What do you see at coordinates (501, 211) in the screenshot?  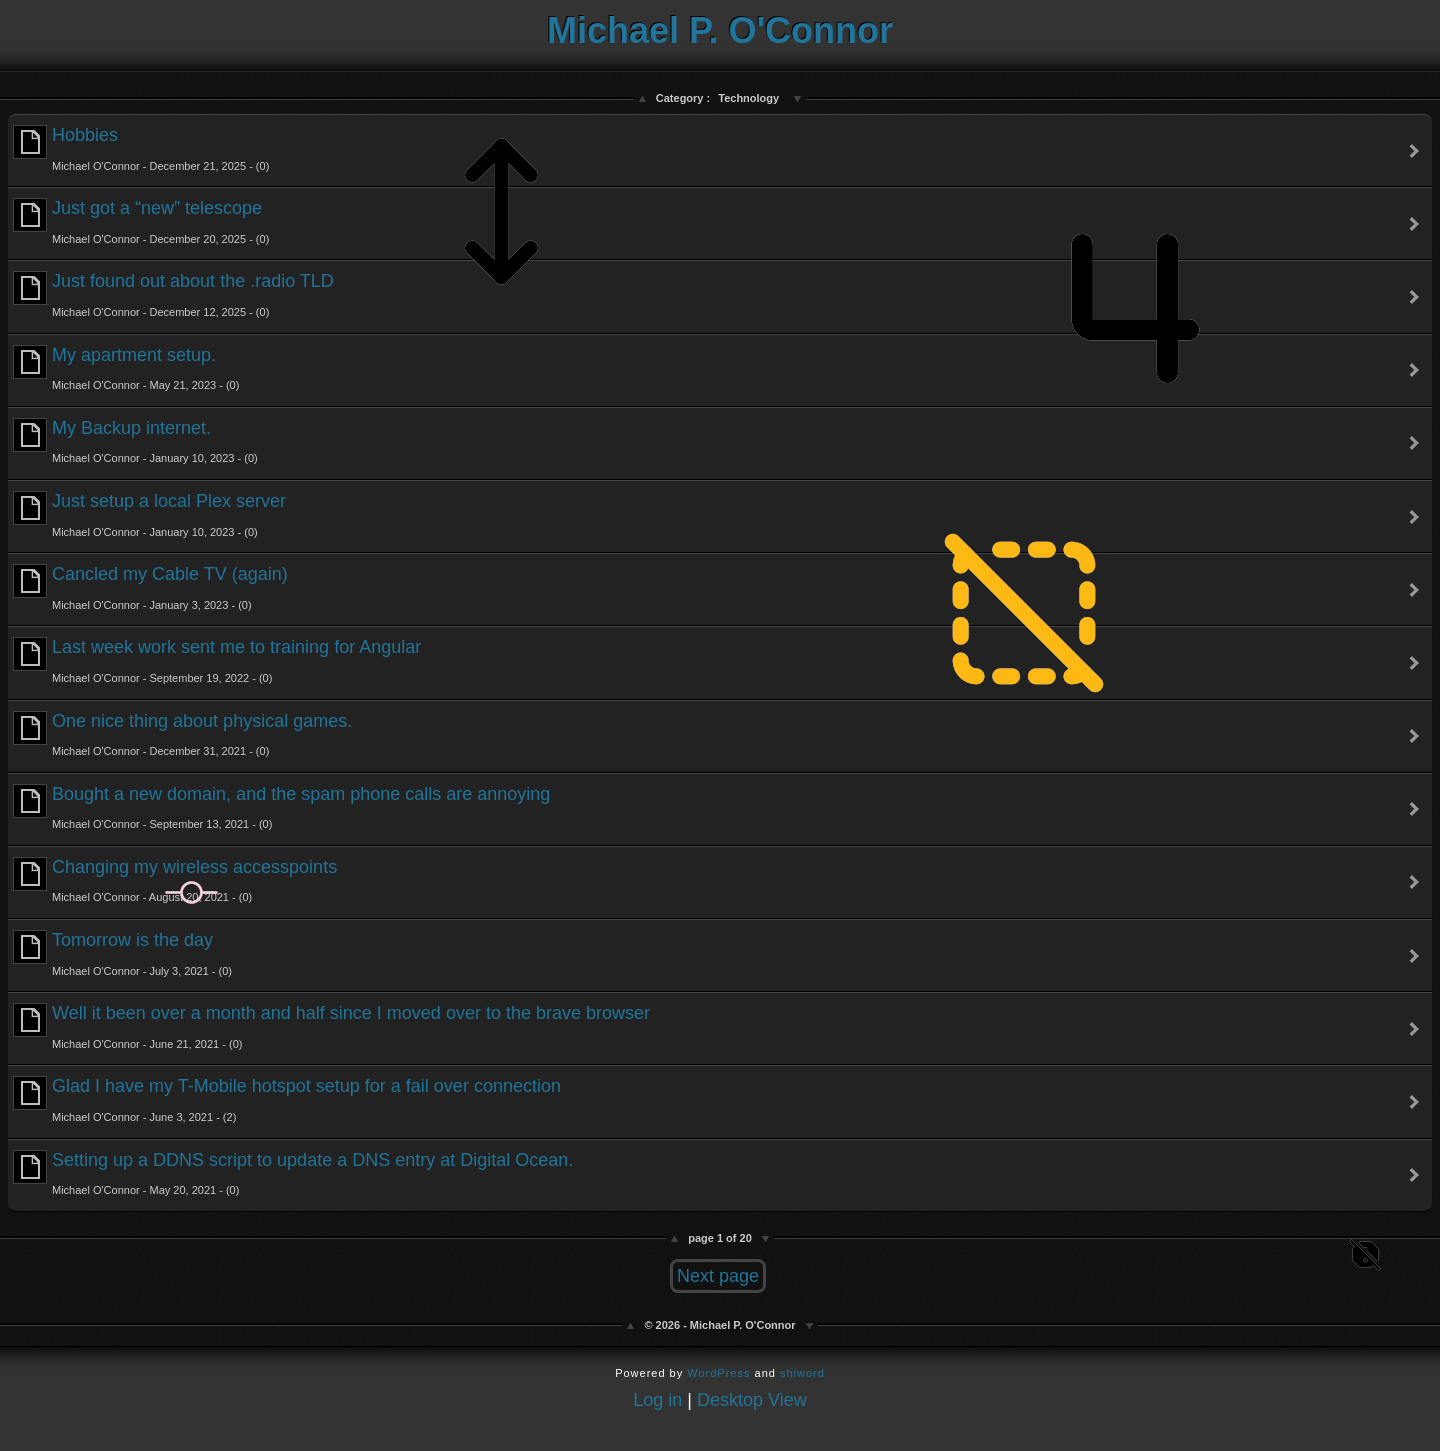 I see `resize element vertically` at bounding box center [501, 211].